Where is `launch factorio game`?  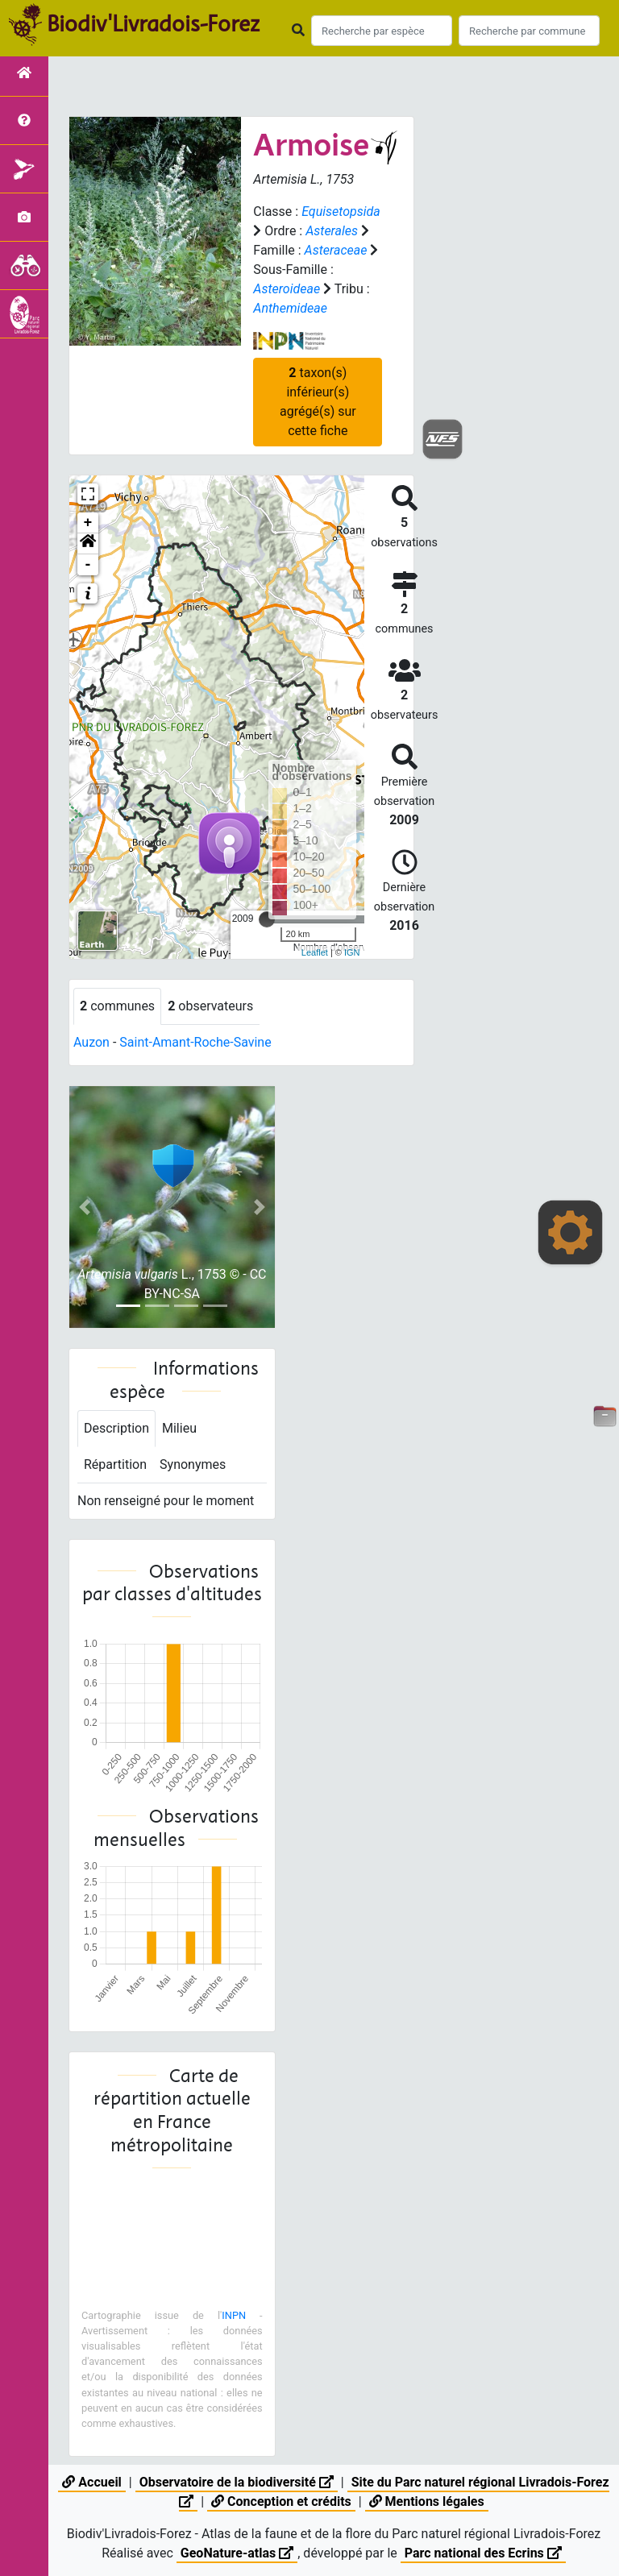
launch factorio game is located at coordinates (570, 1232).